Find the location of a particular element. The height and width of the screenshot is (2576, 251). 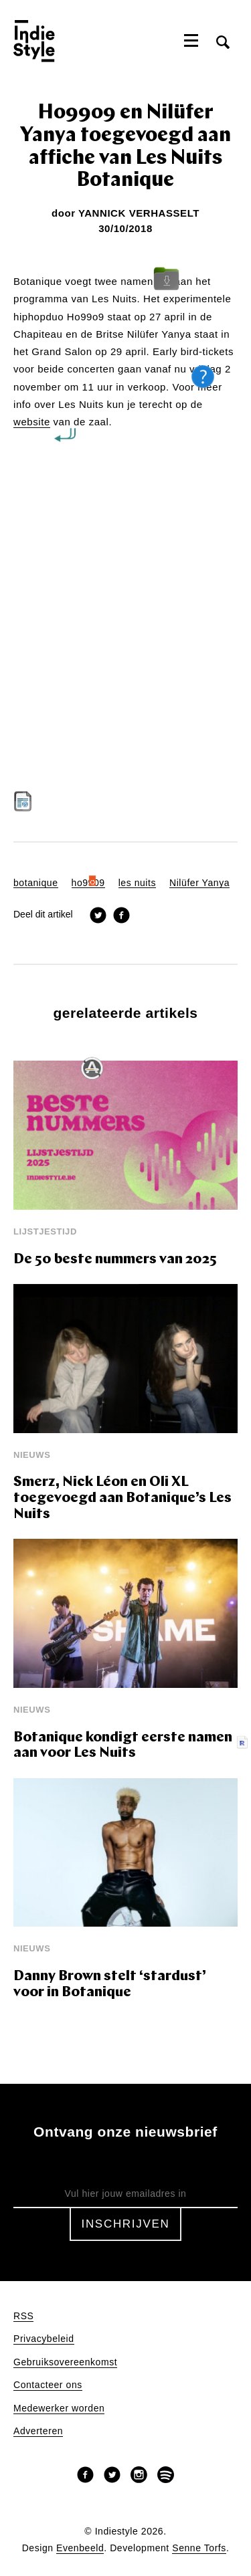

libreoffice web template file type is located at coordinates (23, 801).